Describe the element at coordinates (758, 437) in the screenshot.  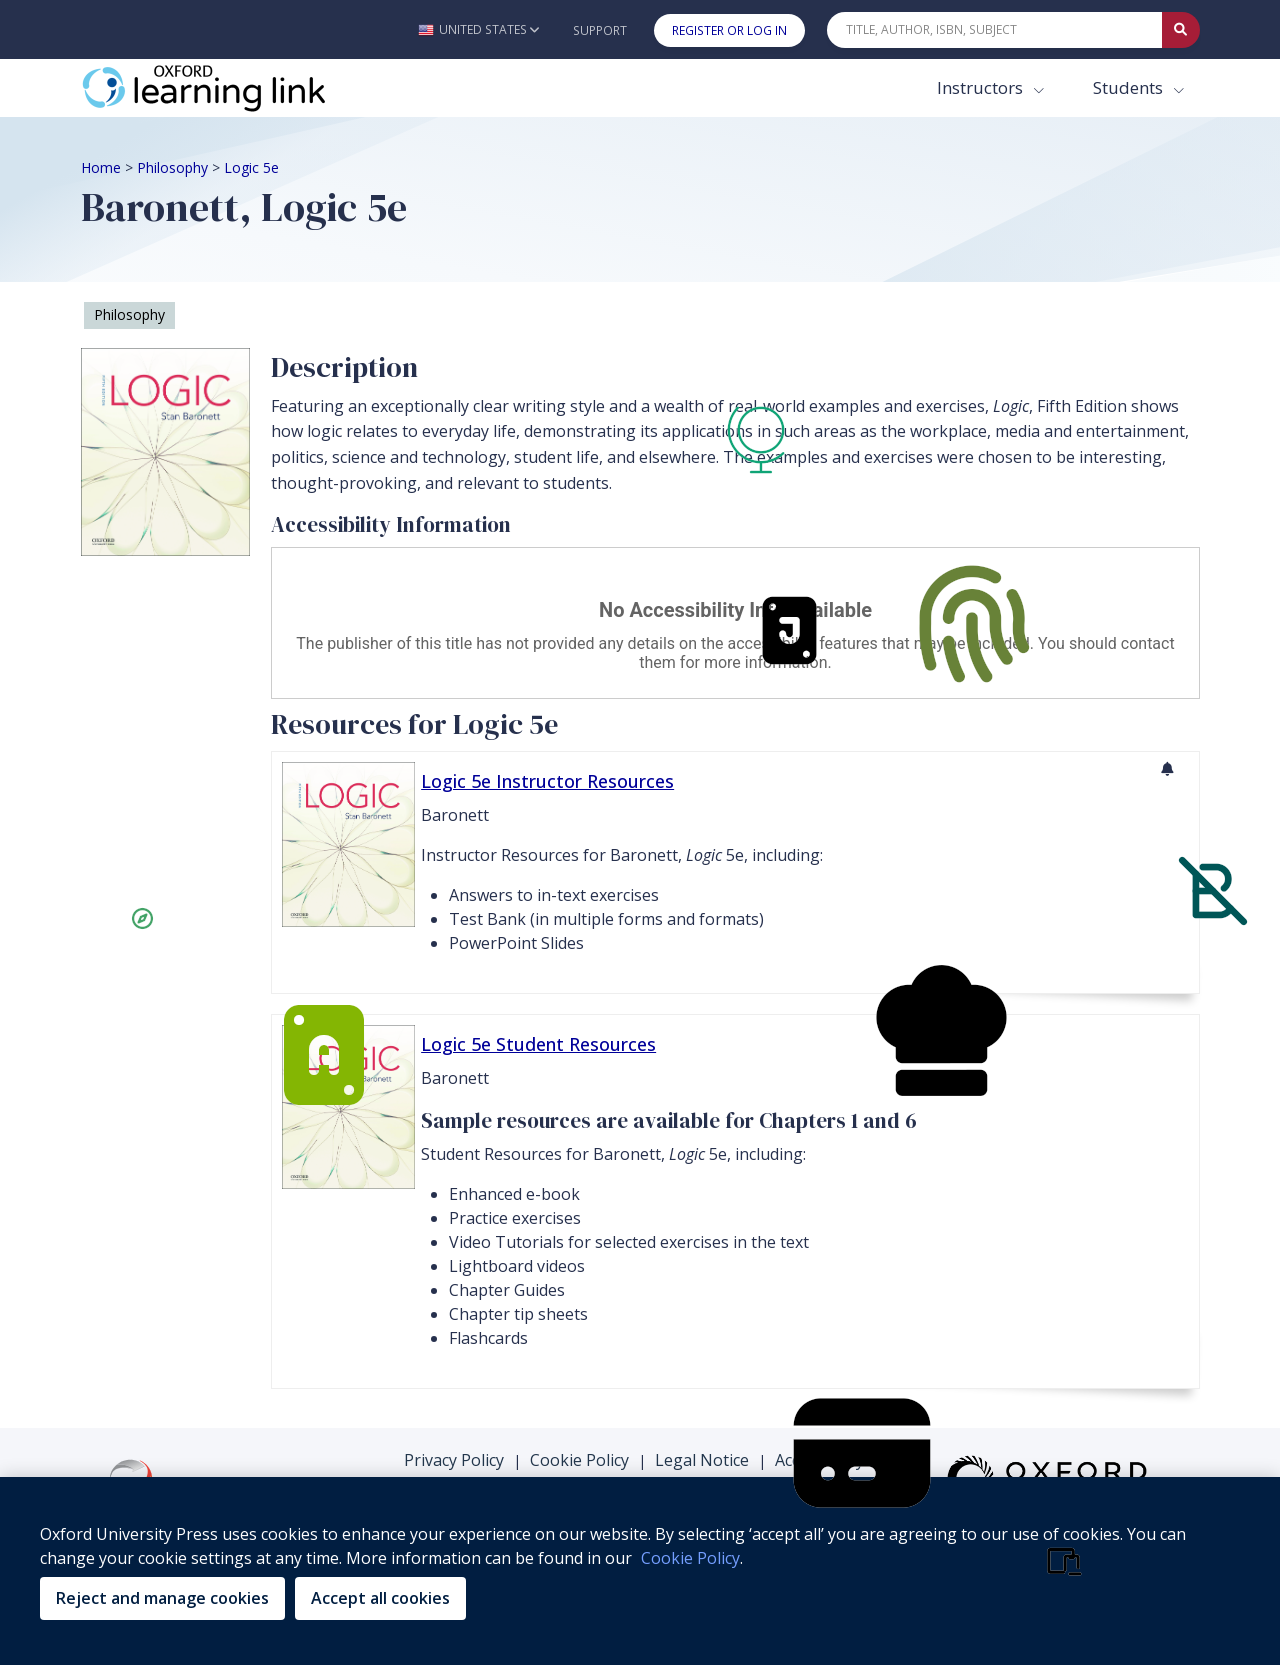
I see `view global or worldwide settings` at that location.